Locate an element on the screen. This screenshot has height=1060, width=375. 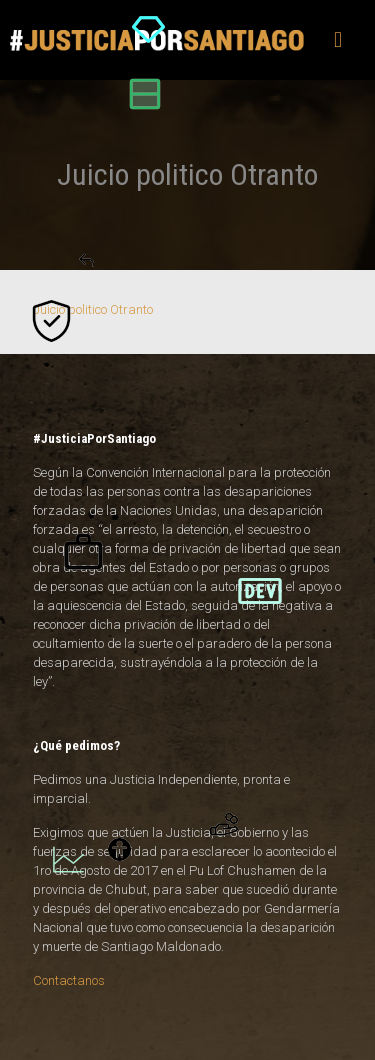
make a payment or donation is located at coordinates (225, 825).